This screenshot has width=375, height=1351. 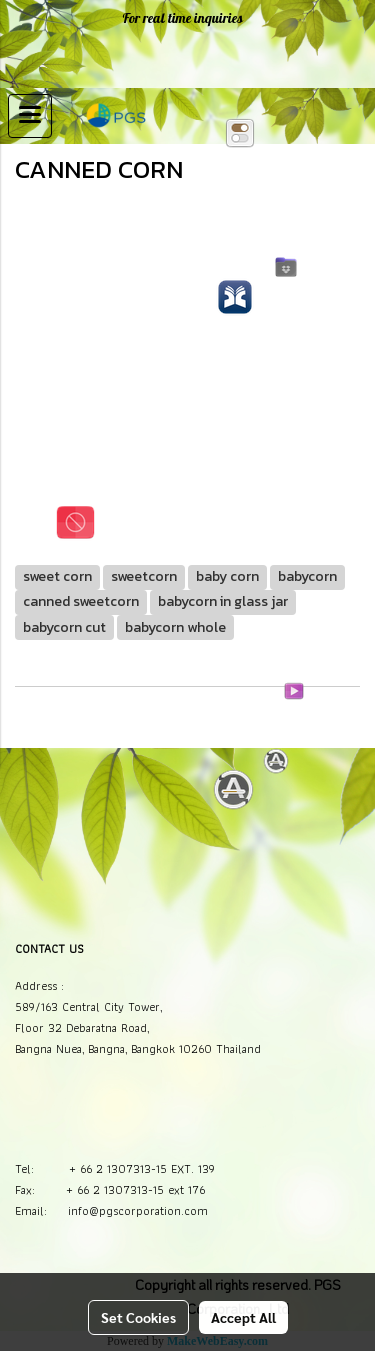 What do you see at coordinates (233, 789) in the screenshot?
I see `check for available software updates` at bounding box center [233, 789].